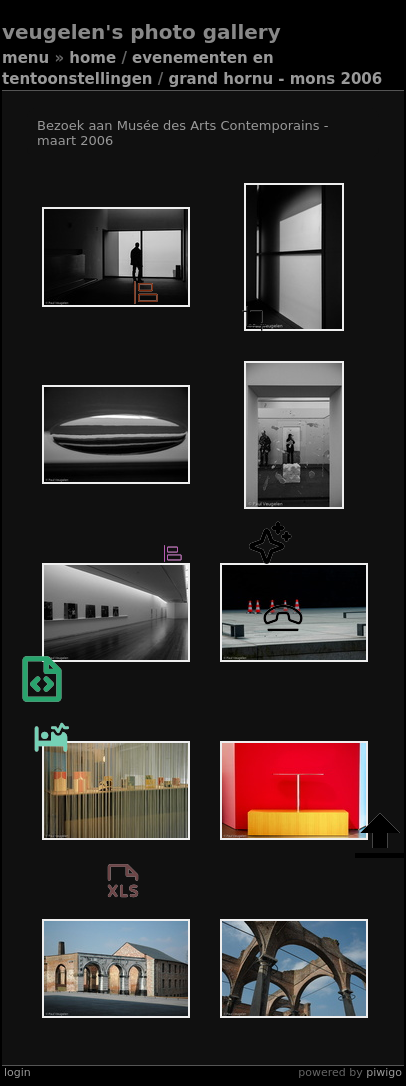 This screenshot has height=1086, width=406. Describe the element at coordinates (51, 739) in the screenshot. I see `view patient procedures or medical records` at that location.